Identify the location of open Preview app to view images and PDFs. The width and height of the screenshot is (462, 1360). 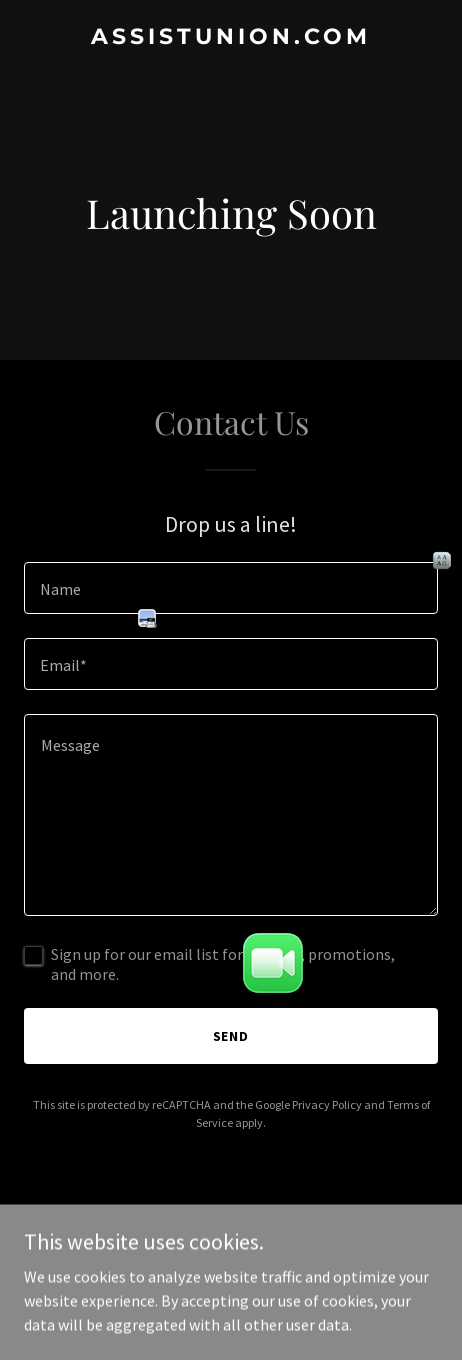
(147, 618).